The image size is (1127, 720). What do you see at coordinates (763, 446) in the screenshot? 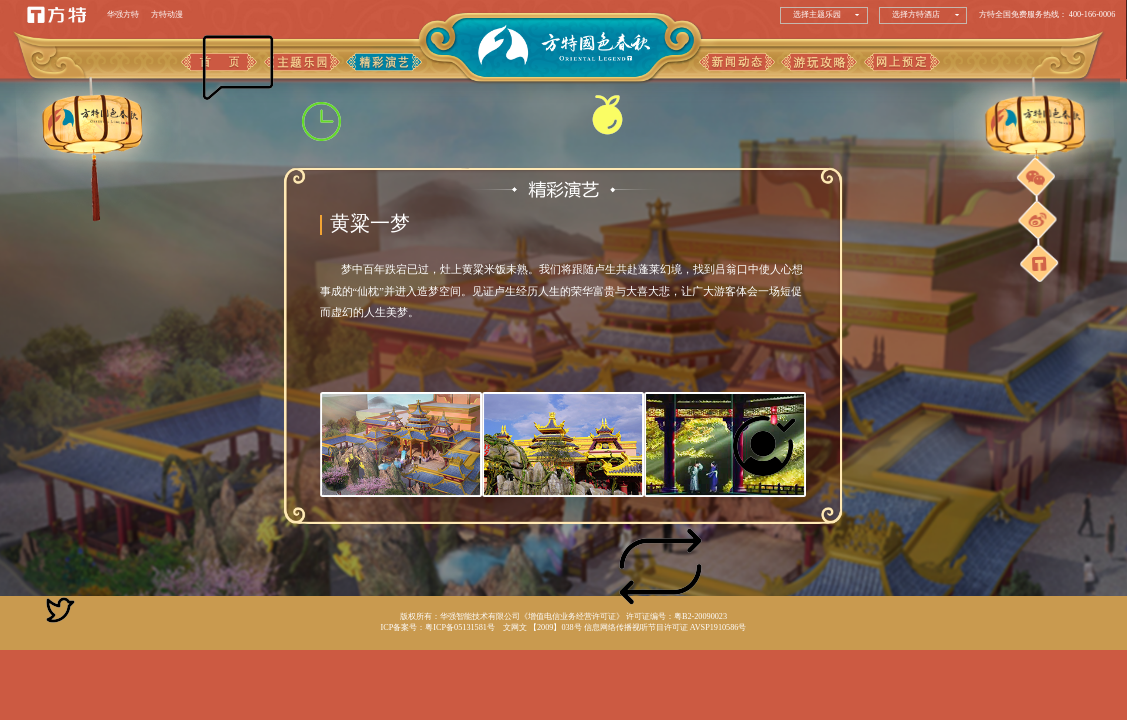
I see `verified user profile` at bounding box center [763, 446].